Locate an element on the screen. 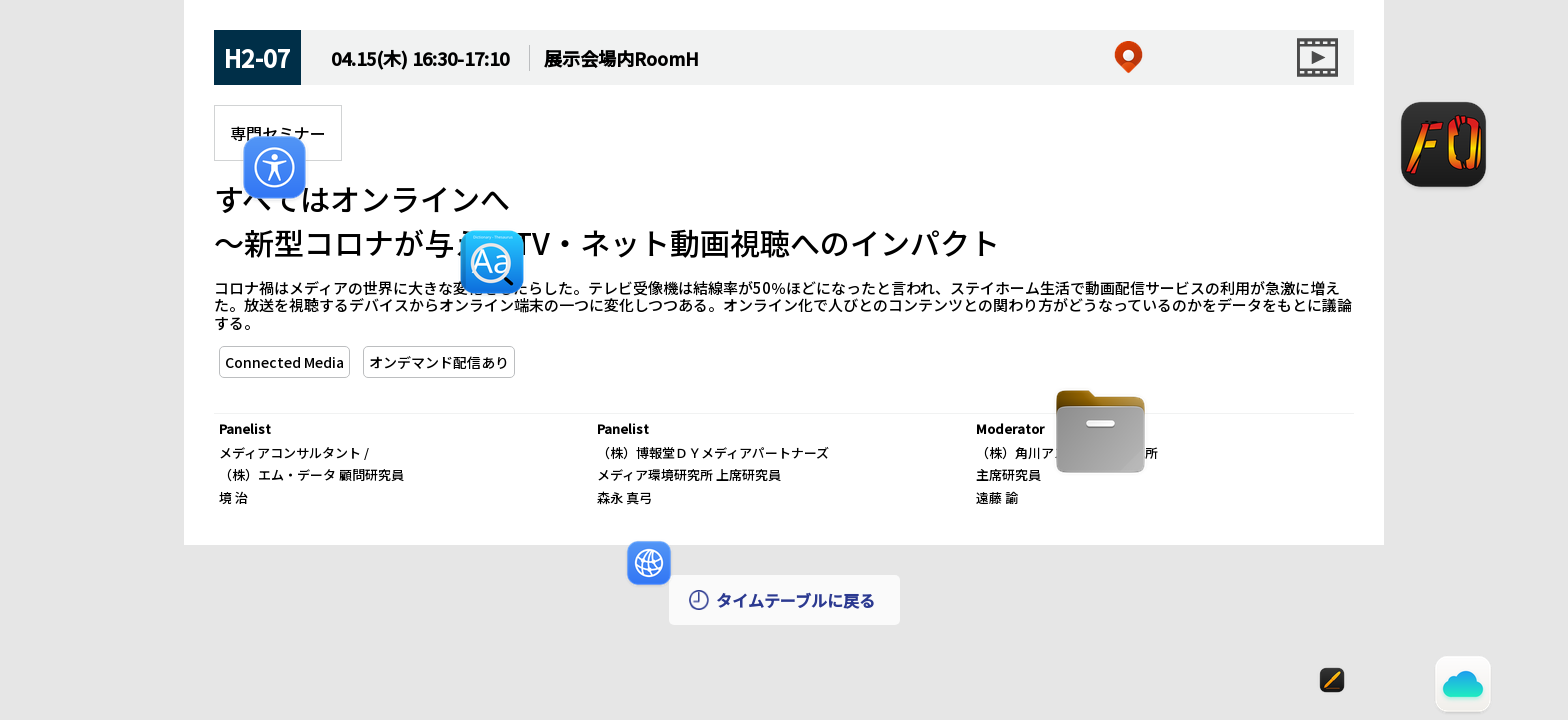  open the file manager is located at coordinates (1100, 431).